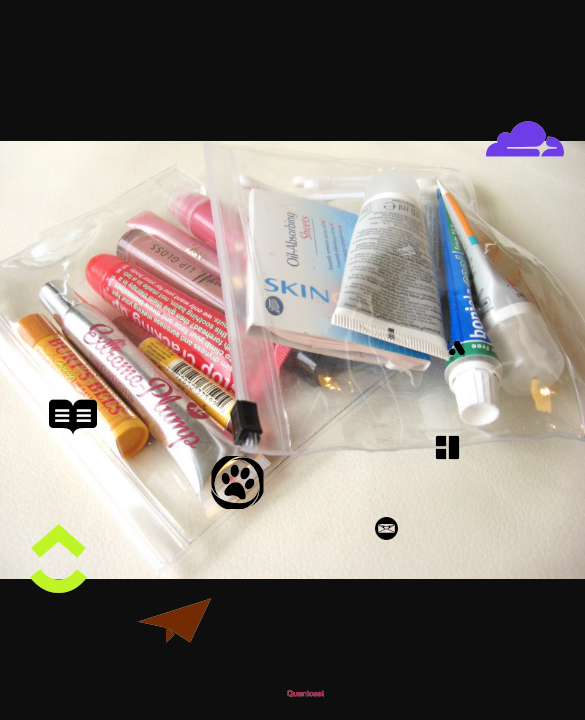  What do you see at coordinates (73, 417) in the screenshot?
I see `visit readme documentation platform` at bounding box center [73, 417].